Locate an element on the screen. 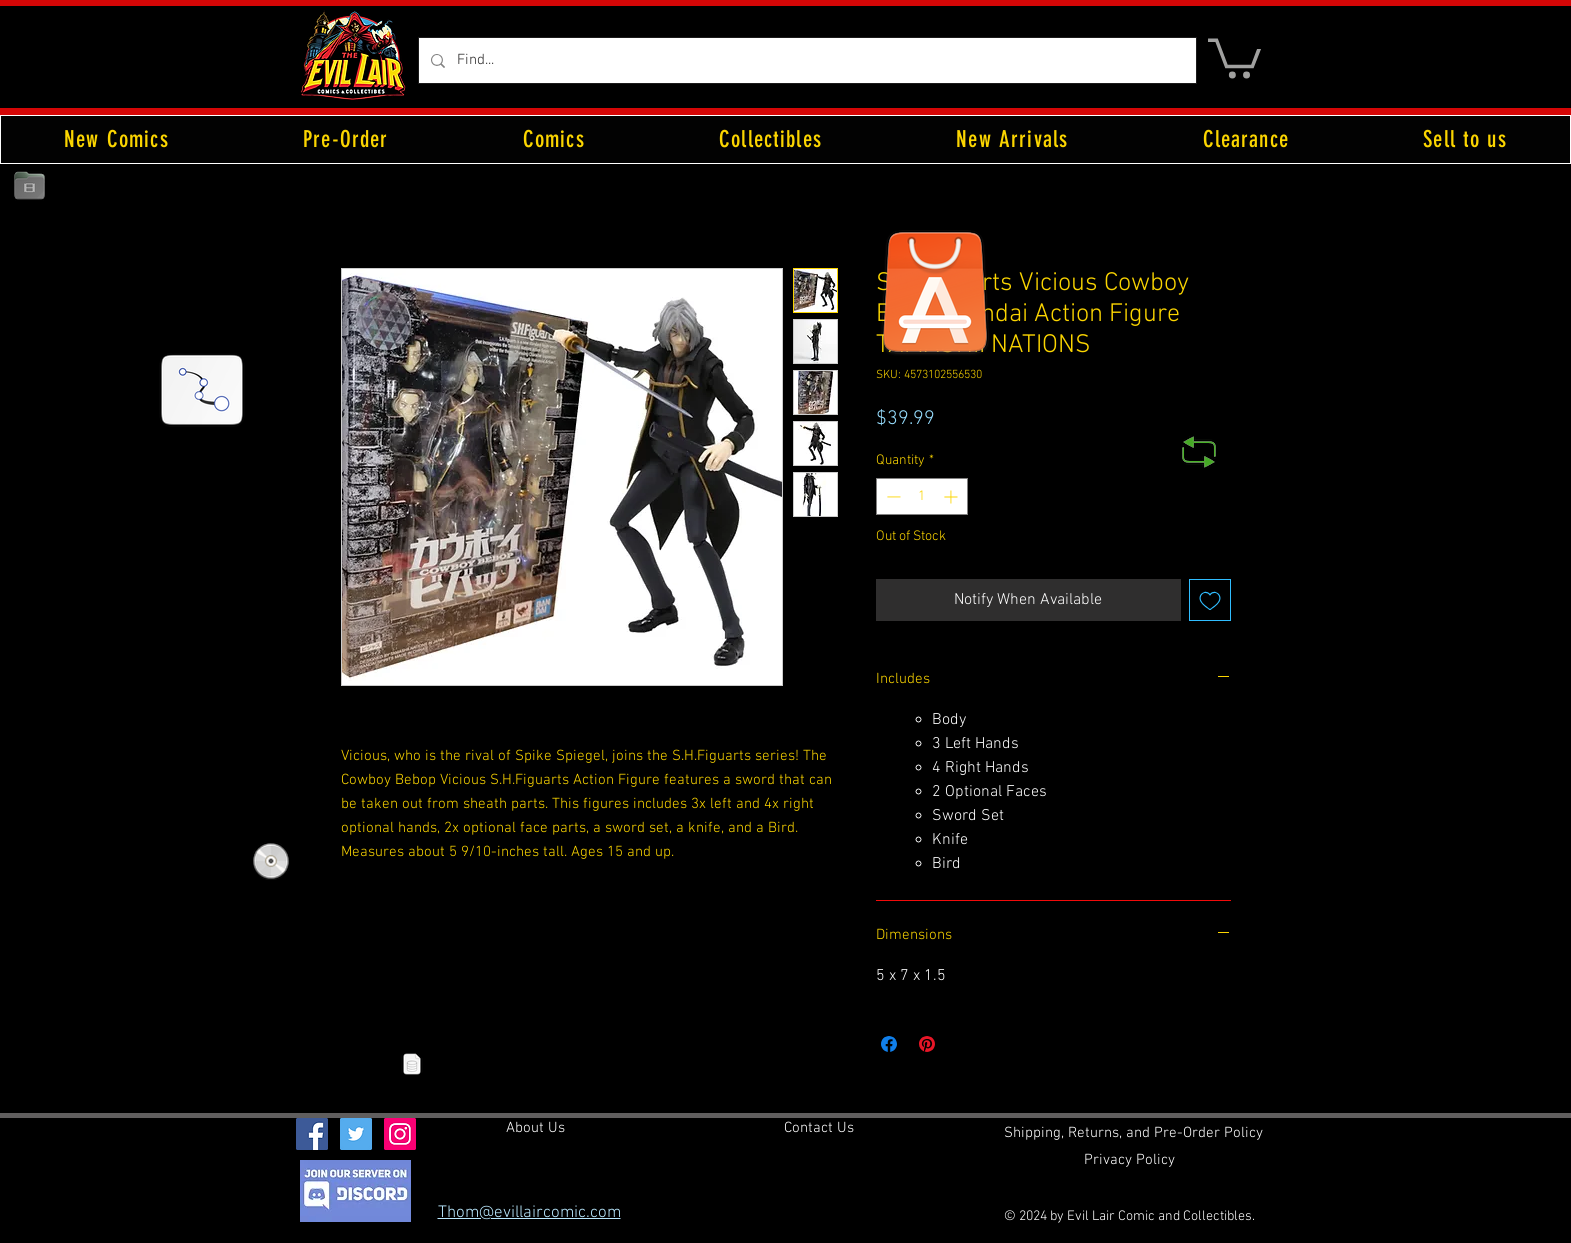  open a karbon vector graphics file is located at coordinates (202, 387).